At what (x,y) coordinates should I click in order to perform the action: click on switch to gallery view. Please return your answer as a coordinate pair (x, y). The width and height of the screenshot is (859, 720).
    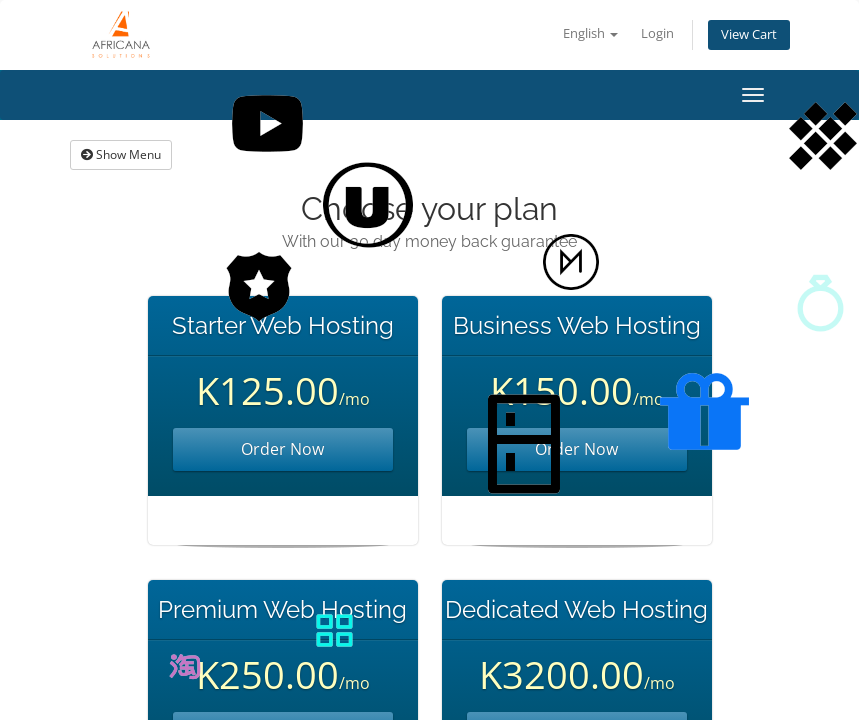
    Looking at the image, I should click on (334, 630).